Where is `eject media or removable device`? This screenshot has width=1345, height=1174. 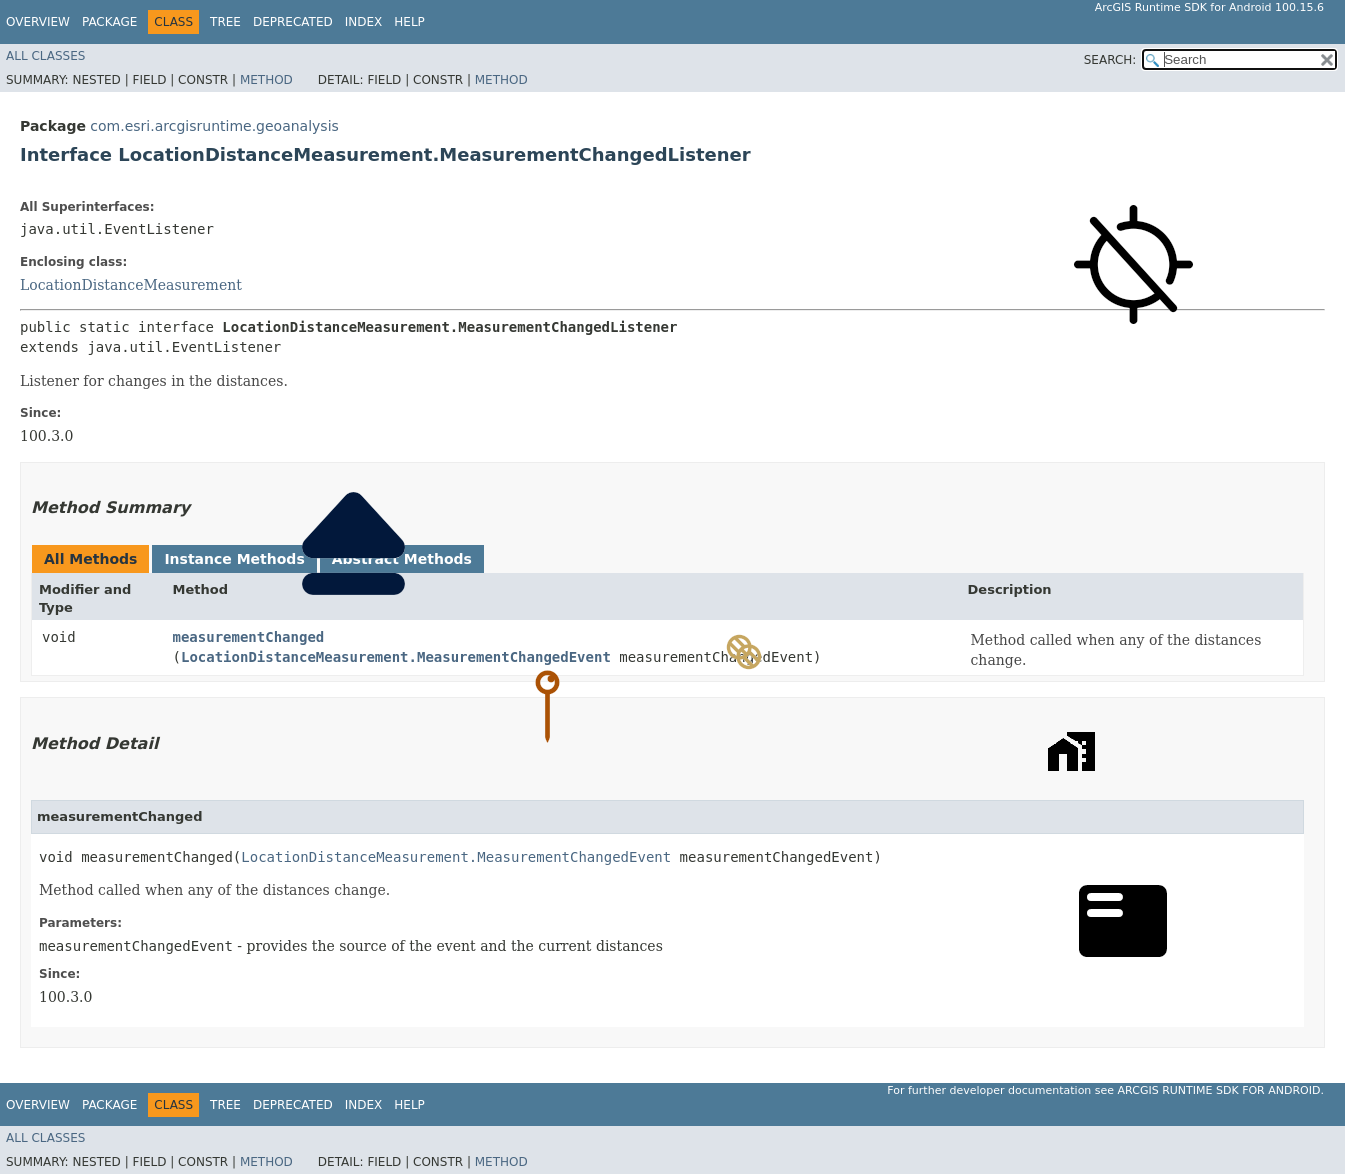
eject media or removable device is located at coordinates (353, 543).